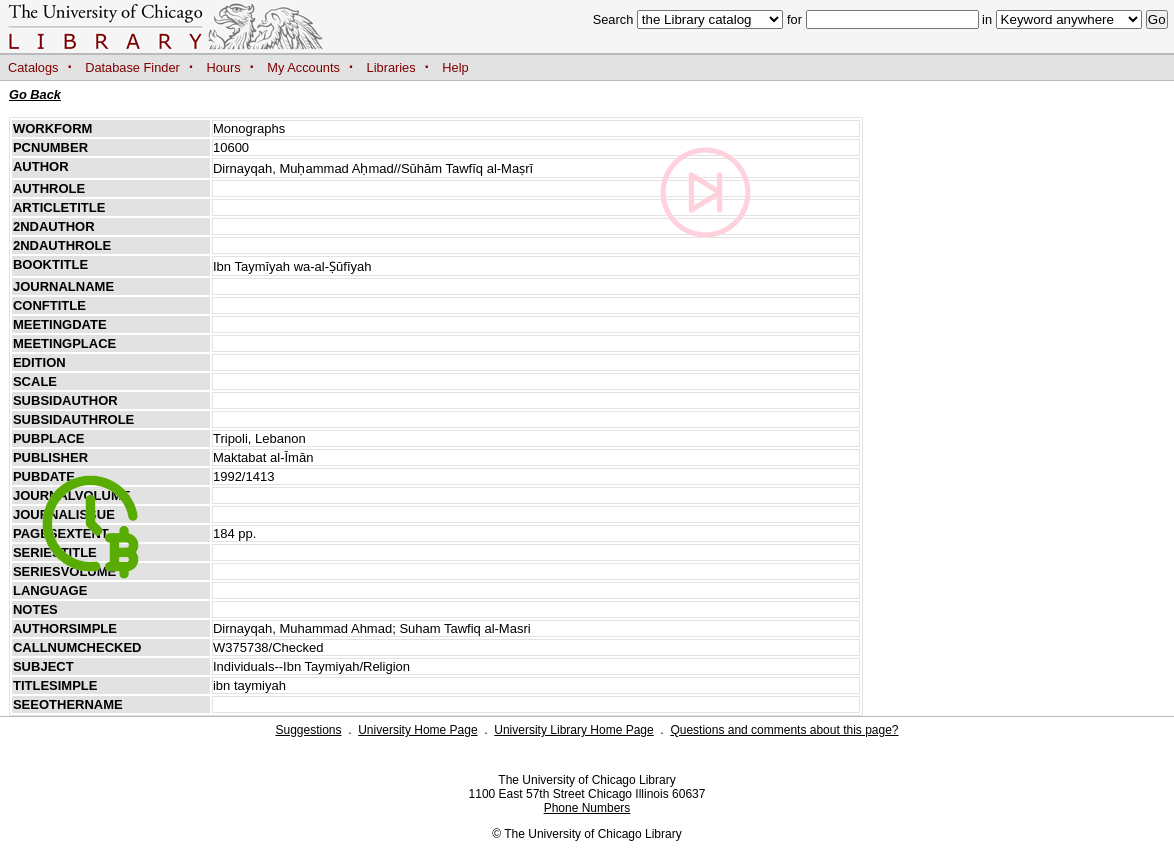 The height and width of the screenshot is (865, 1174). I want to click on view bitcoin transaction history, so click(90, 523).